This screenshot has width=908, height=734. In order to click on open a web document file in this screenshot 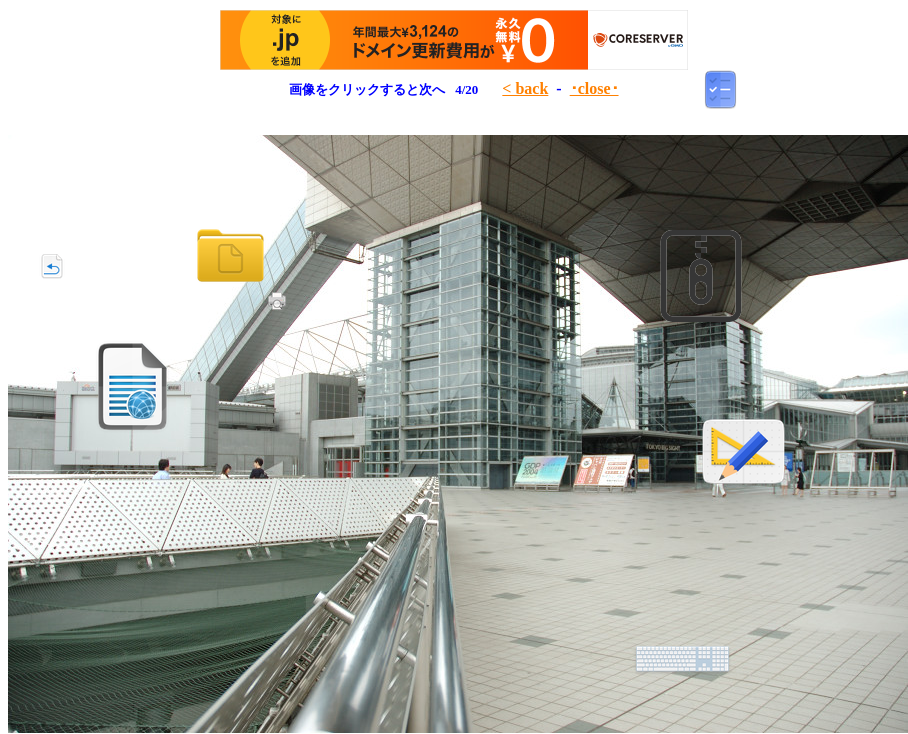, I will do `click(132, 386)`.